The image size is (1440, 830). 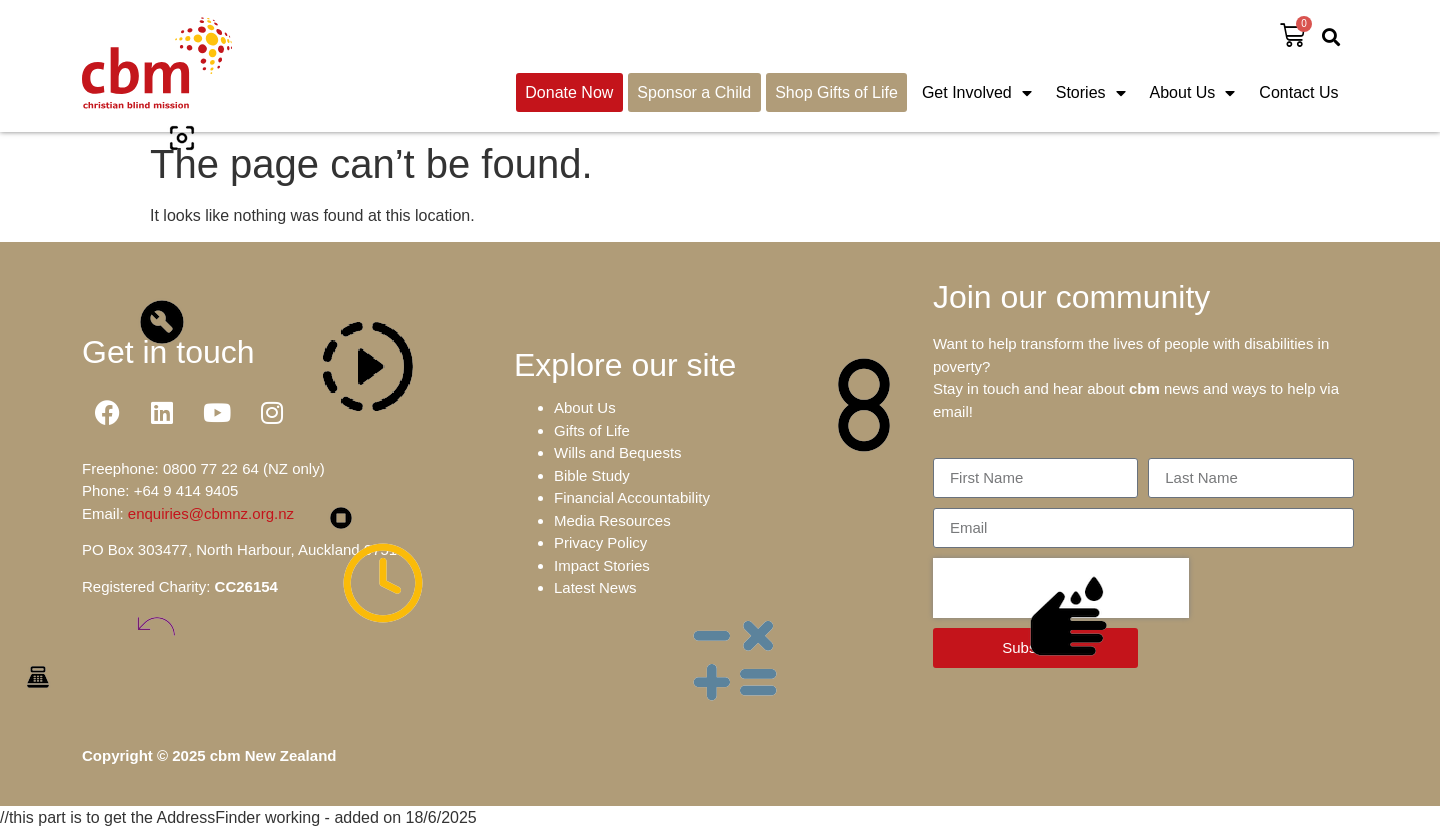 What do you see at coordinates (864, 405) in the screenshot?
I see `indicates the number 8 in a list or sequence` at bounding box center [864, 405].